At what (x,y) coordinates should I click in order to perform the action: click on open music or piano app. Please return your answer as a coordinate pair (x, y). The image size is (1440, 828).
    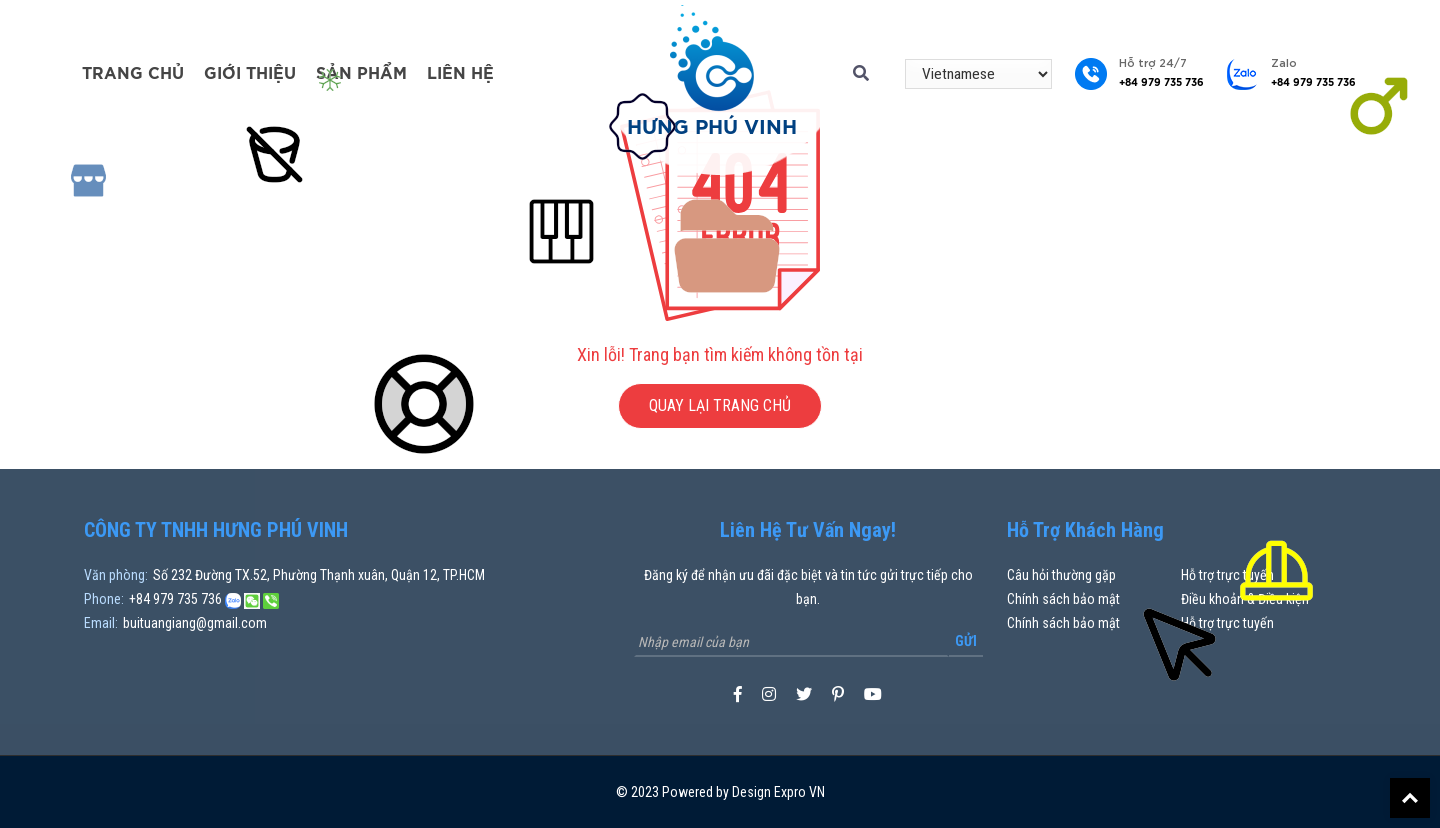
    Looking at the image, I should click on (561, 231).